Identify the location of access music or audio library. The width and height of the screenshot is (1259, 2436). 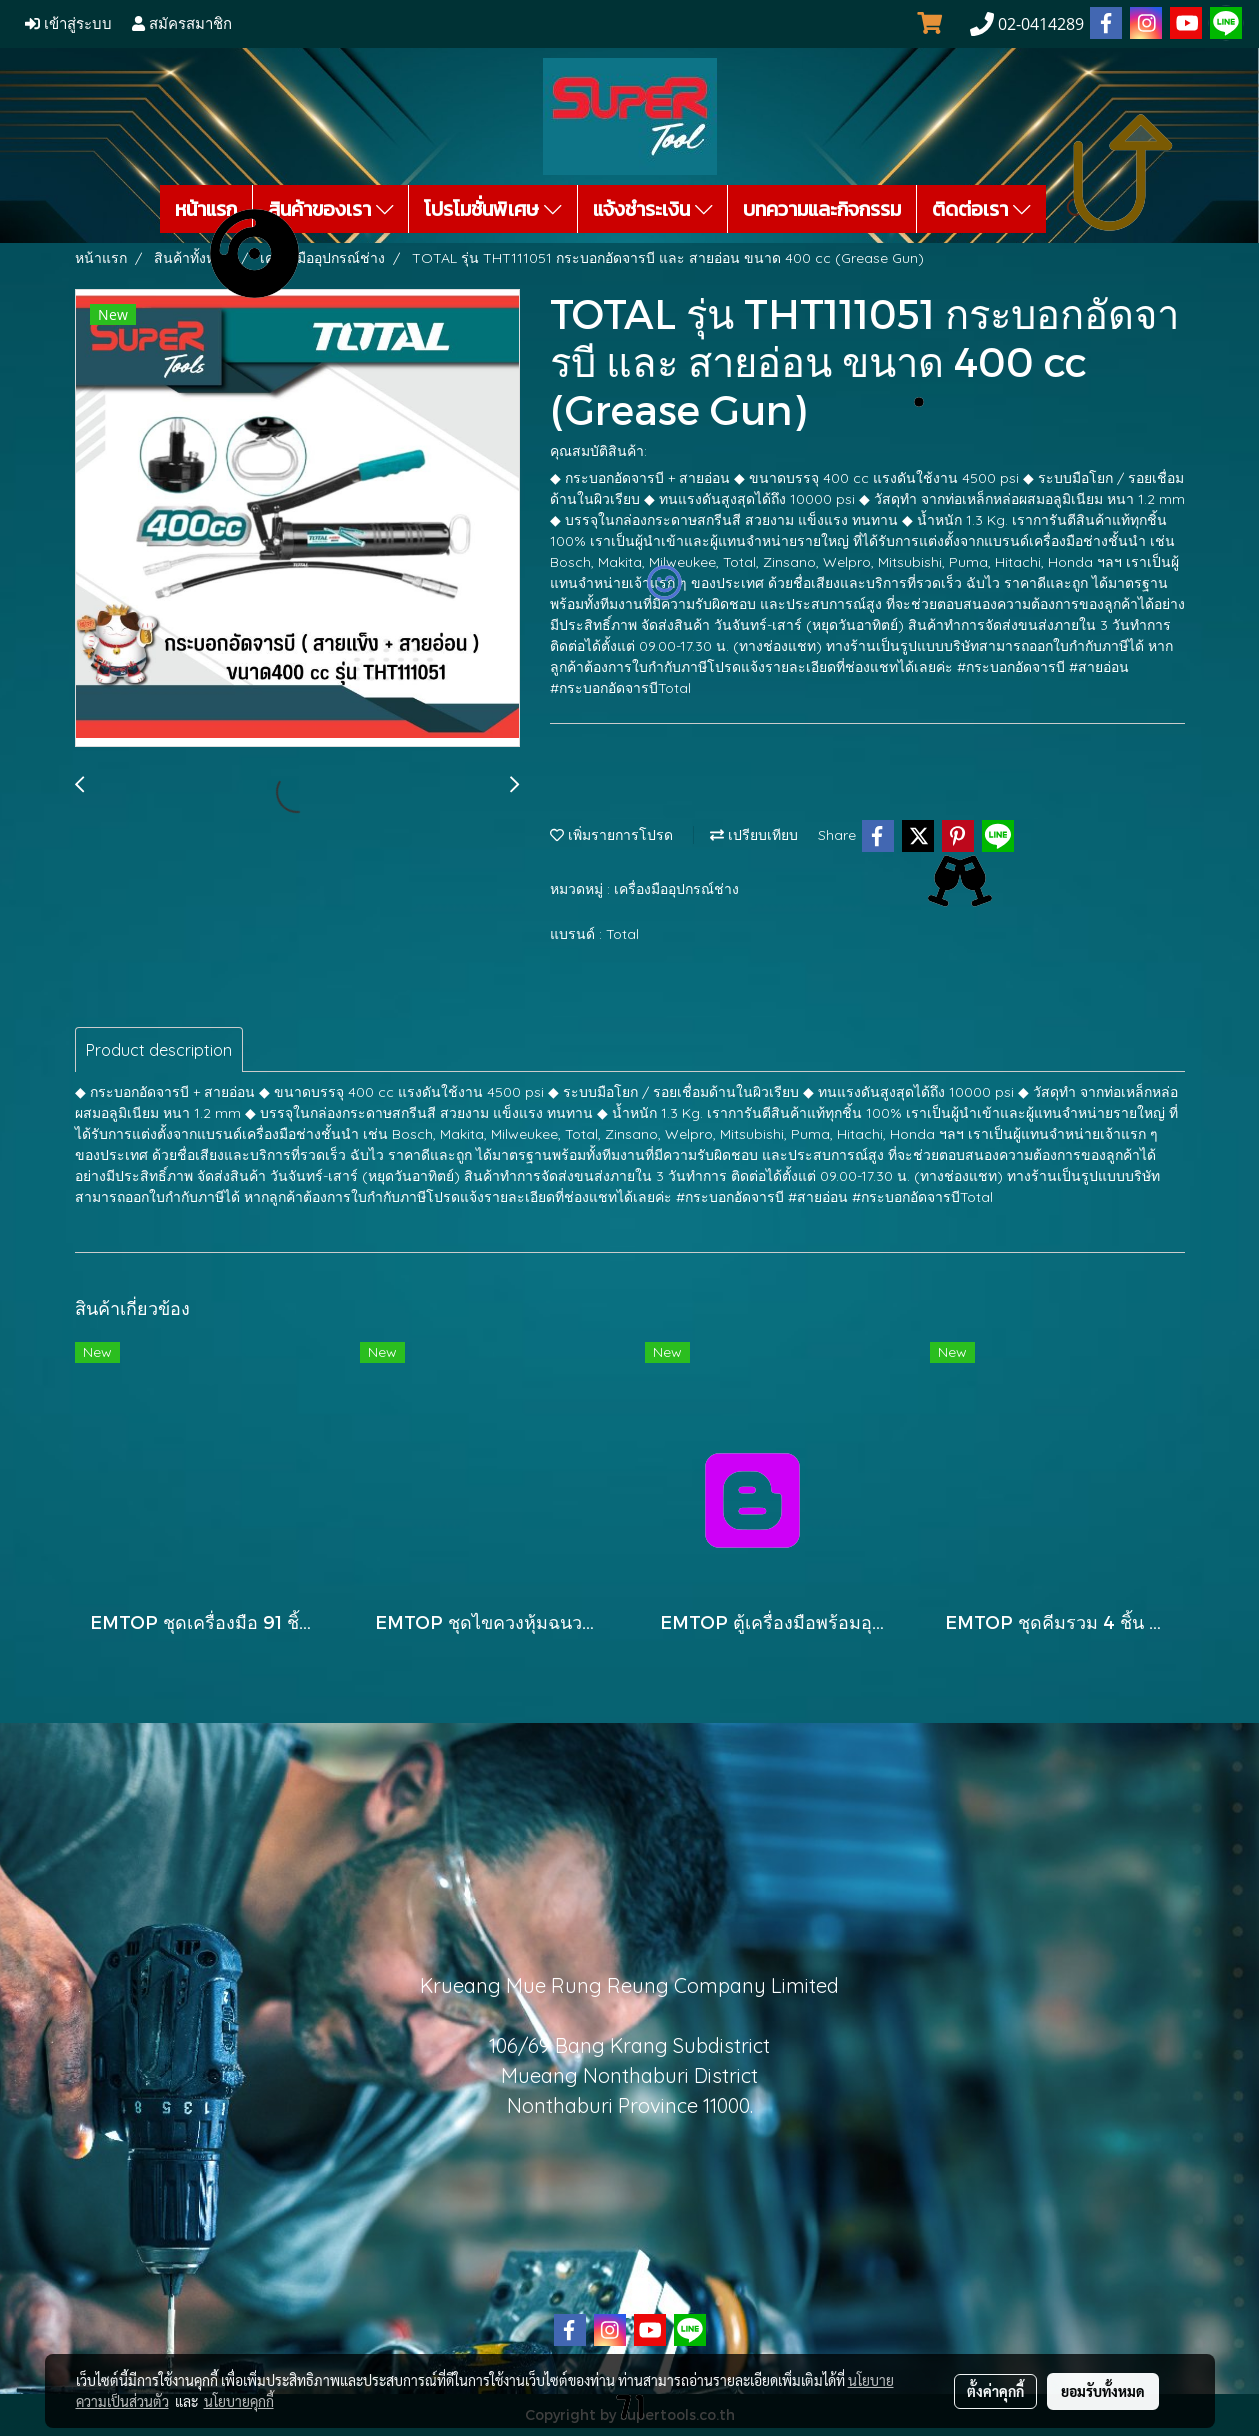
(254, 253).